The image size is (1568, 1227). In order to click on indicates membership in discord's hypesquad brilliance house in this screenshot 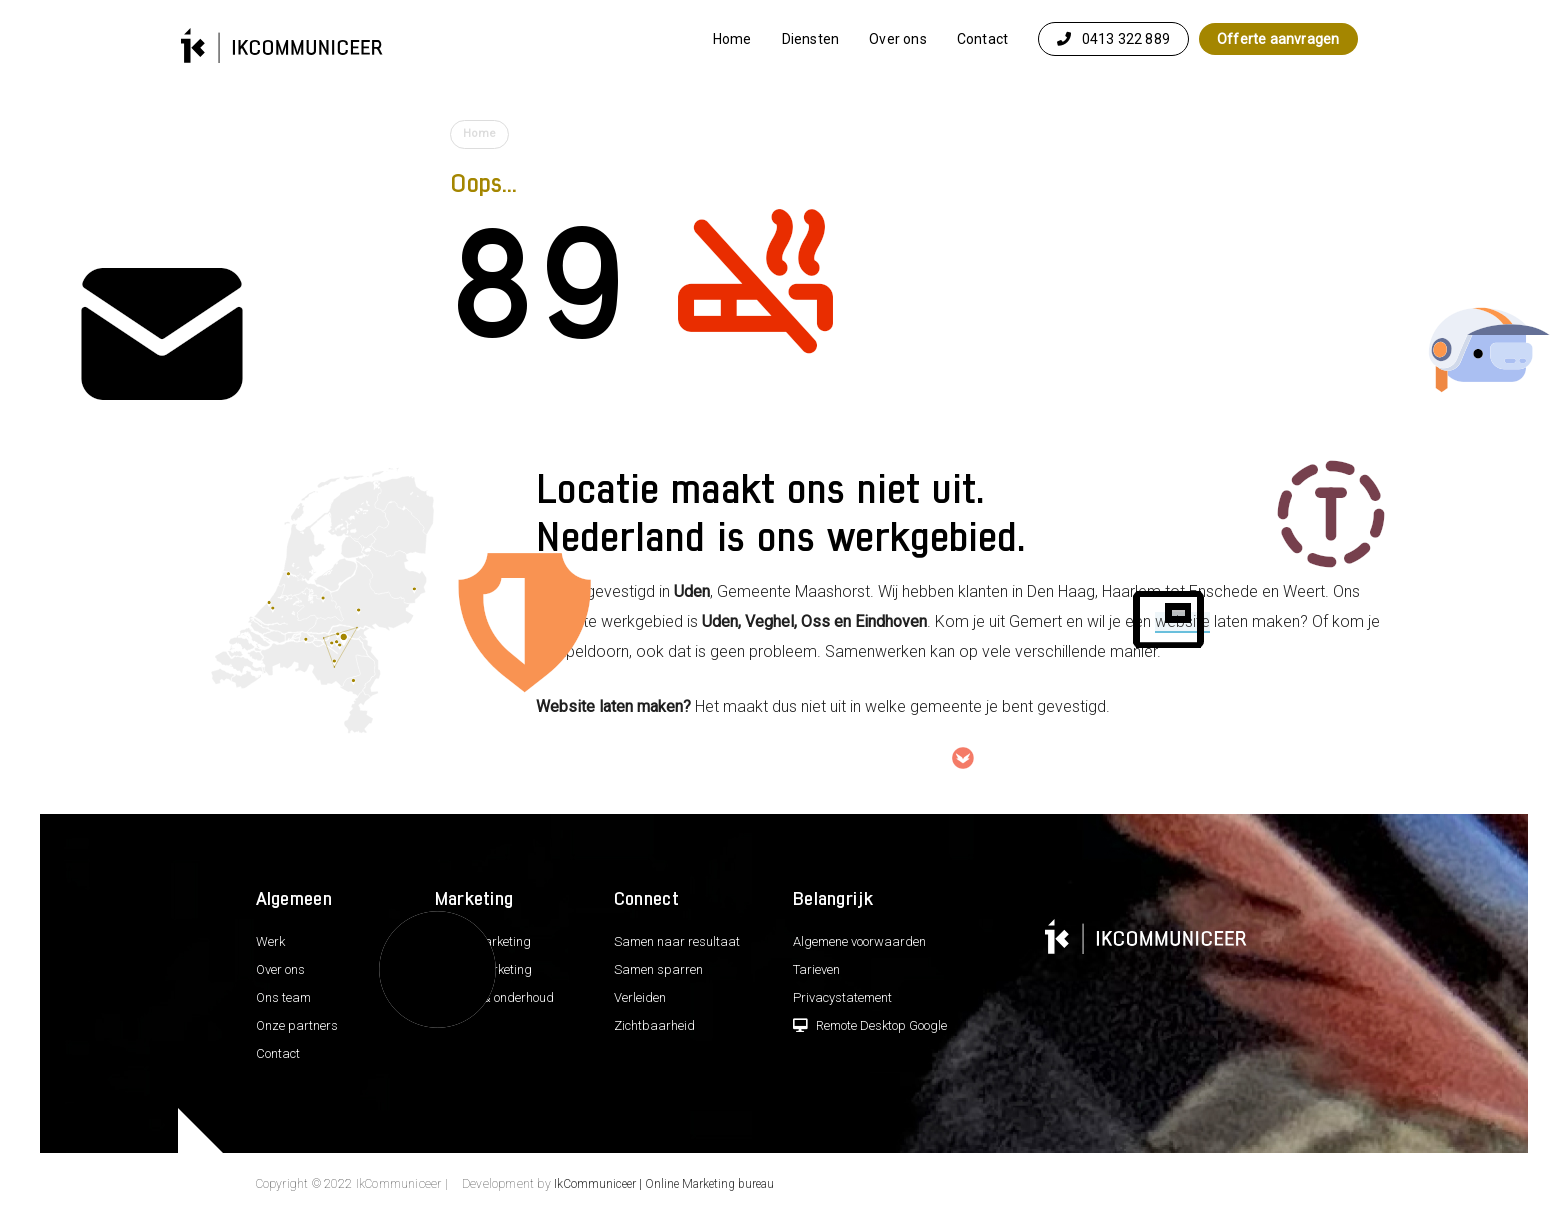, I will do `click(963, 758)`.